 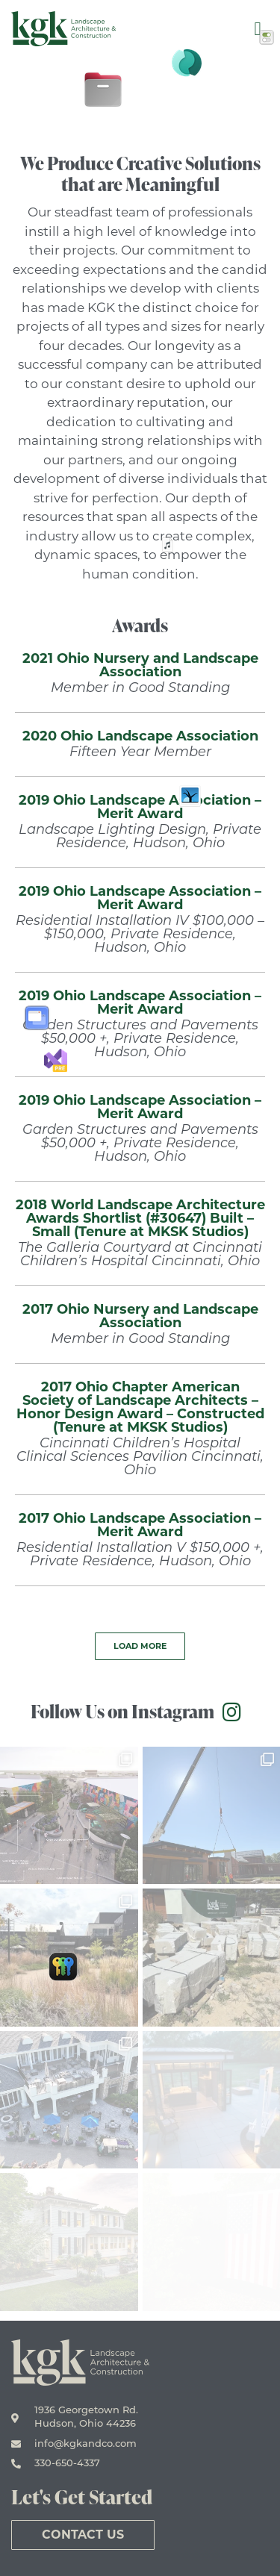 What do you see at coordinates (190, 796) in the screenshot?
I see `open shotwell photo manager` at bounding box center [190, 796].